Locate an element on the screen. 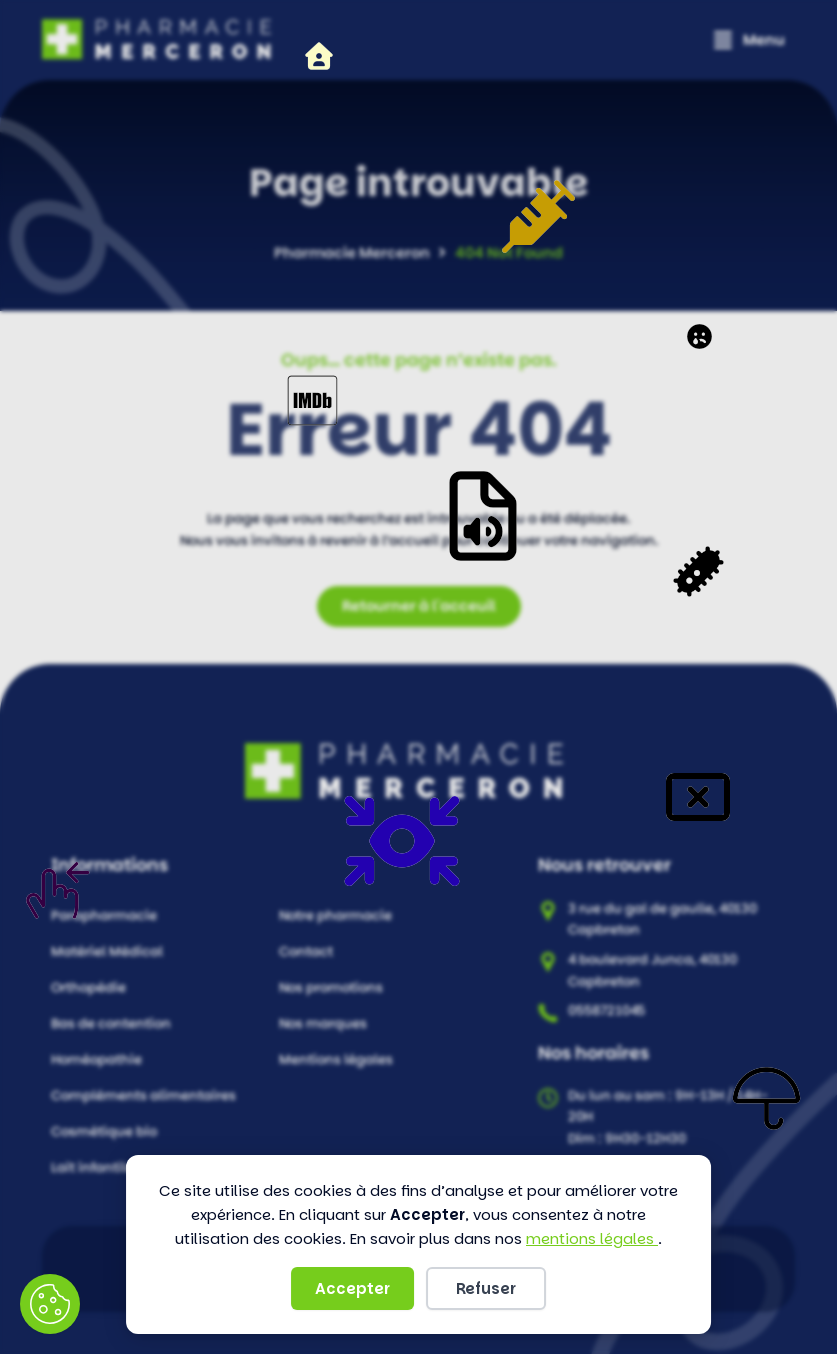  open the IMDb app or website is located at coordinates (312, 400).